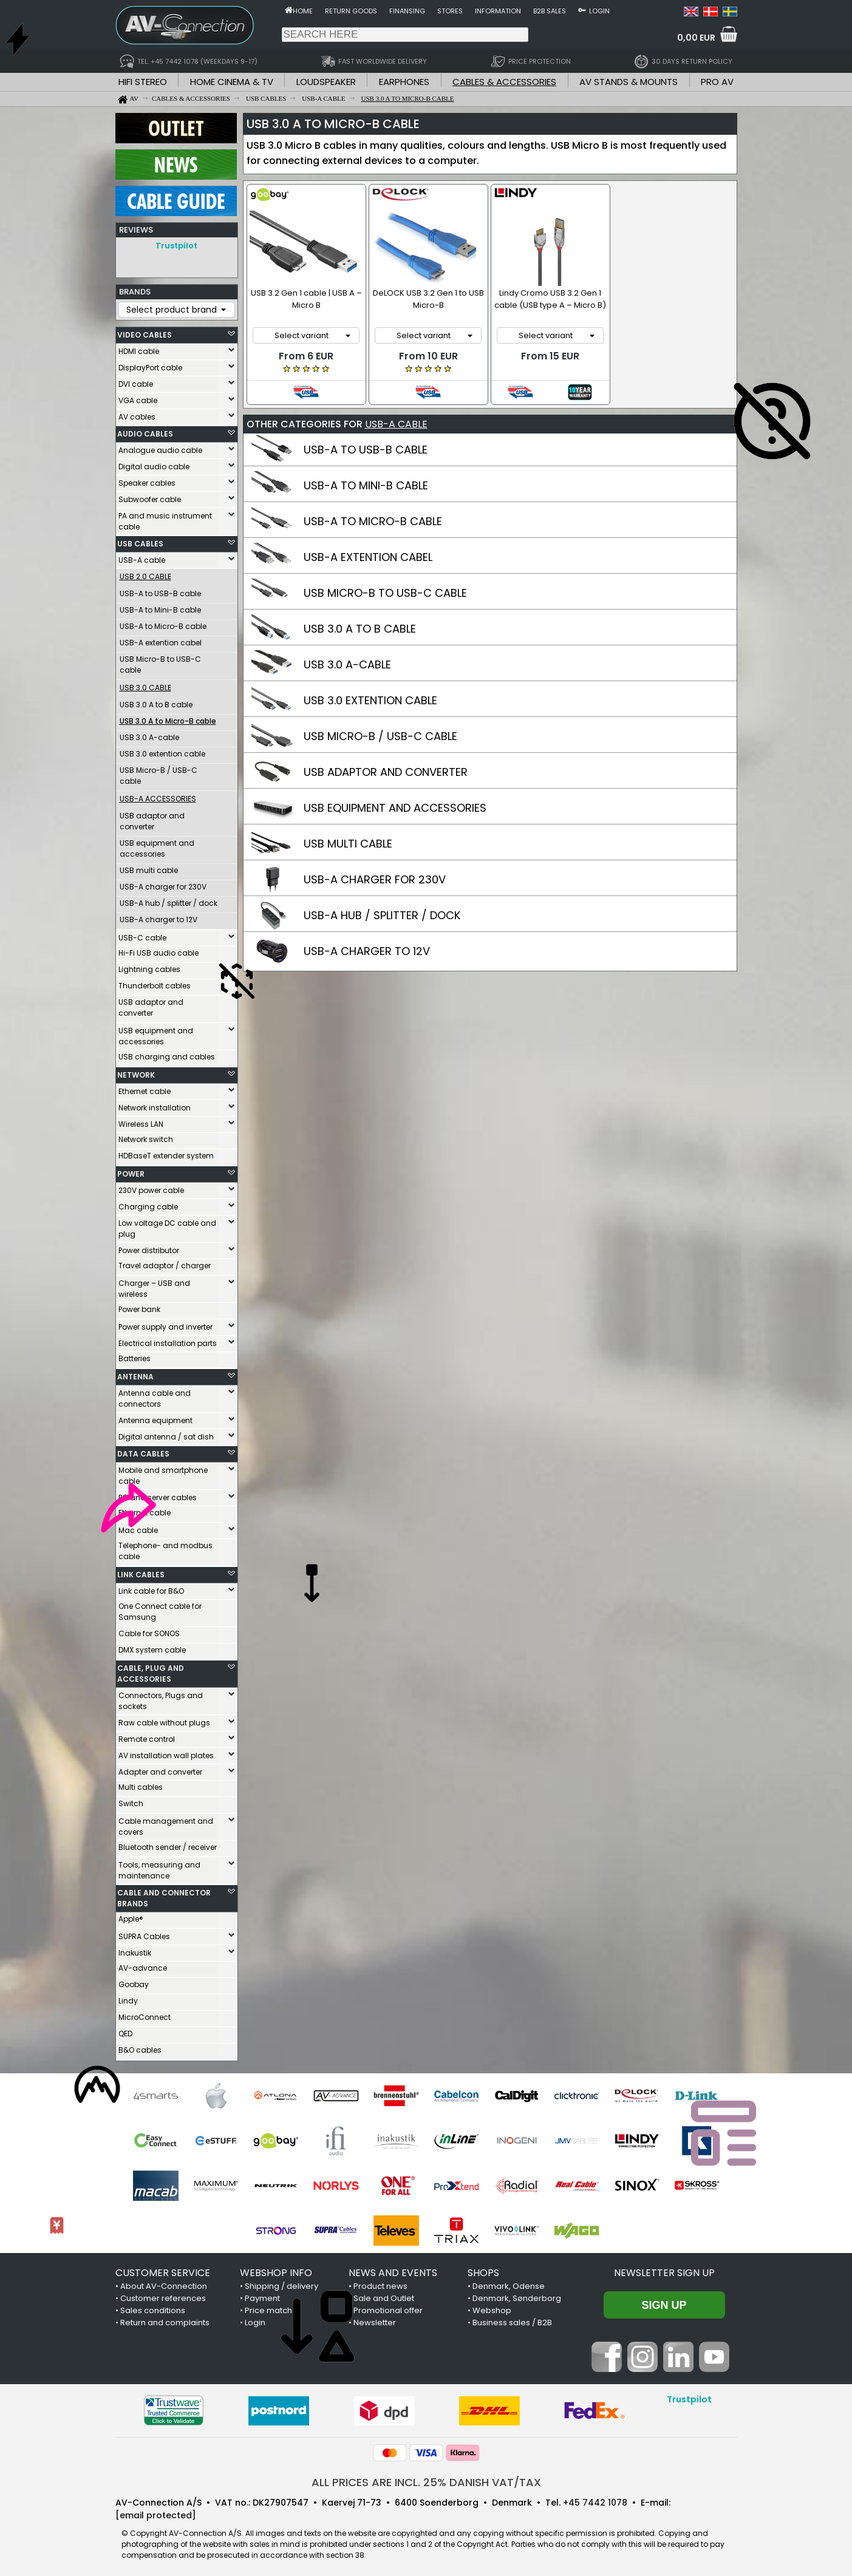 This screenshot has width=852, height=2576. Describe the element at coordinates (128, 1507) in the screenshot. I see `share content with others` at that location.